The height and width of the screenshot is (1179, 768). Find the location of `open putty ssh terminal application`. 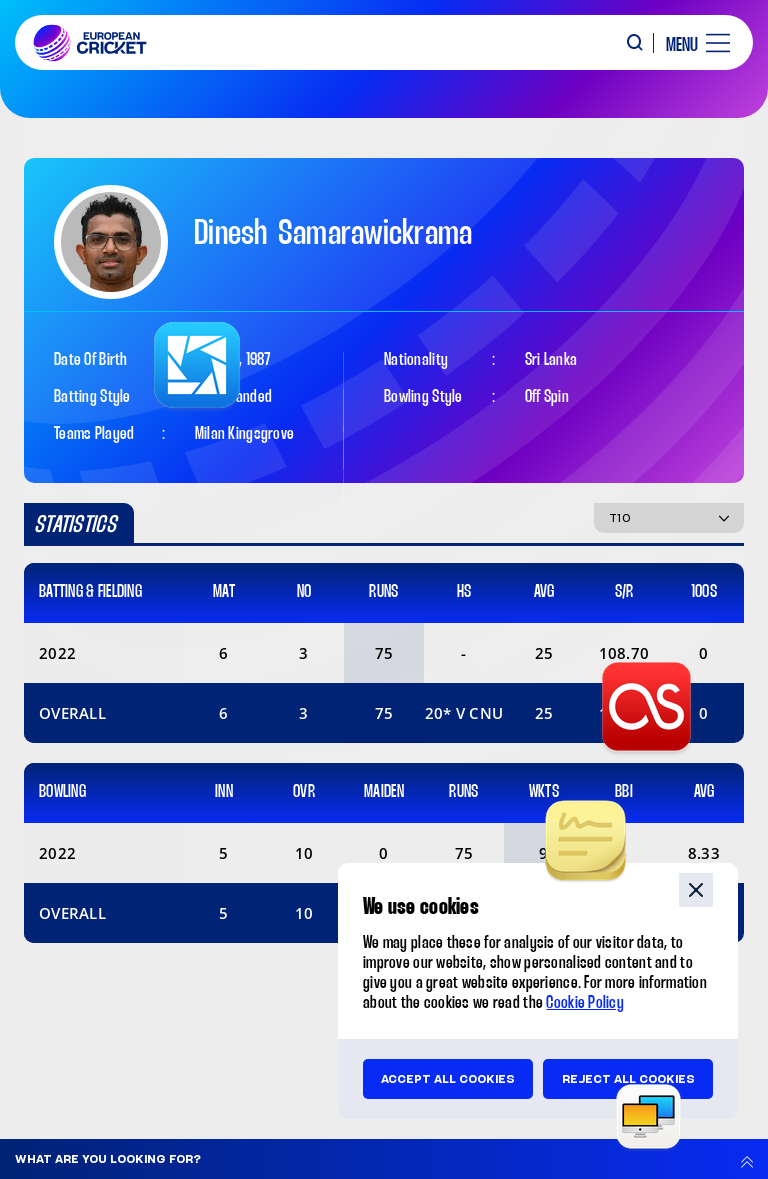

open putty ssh terminal application is located at coordinates (648, 1116).